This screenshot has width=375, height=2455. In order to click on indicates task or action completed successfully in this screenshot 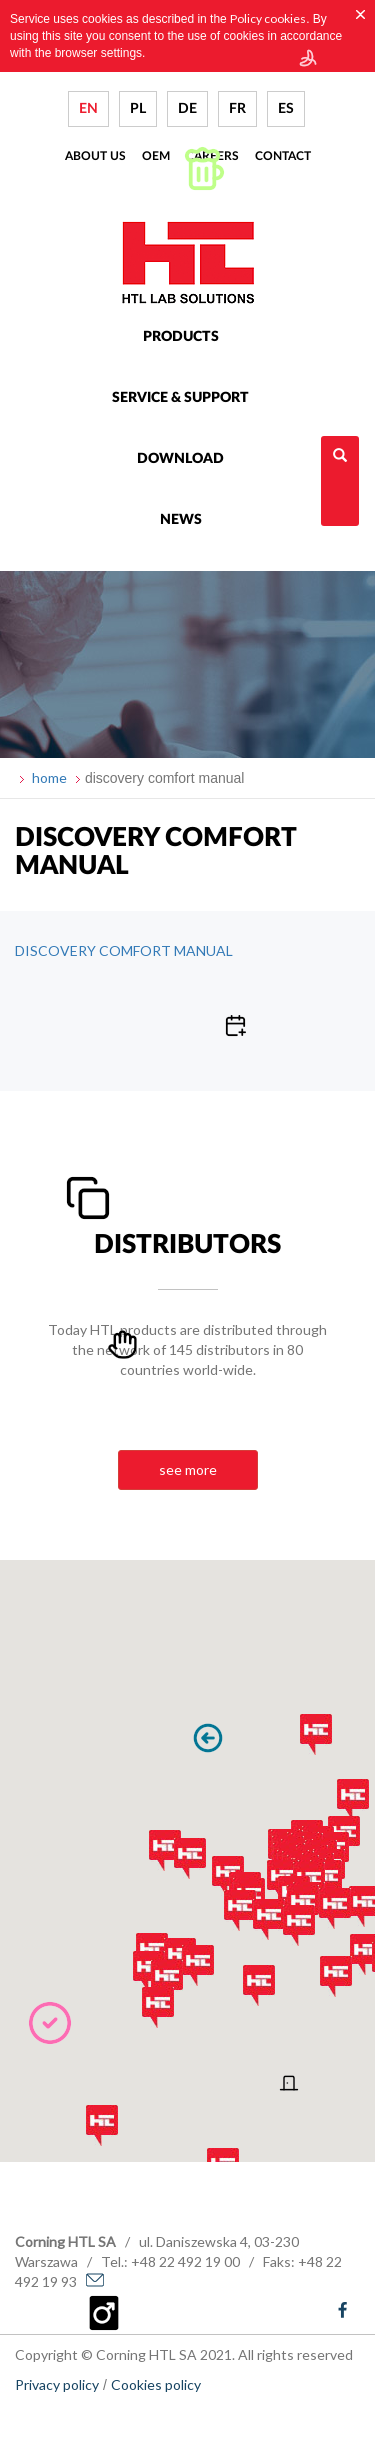, I will do `click(50, 2023)`.